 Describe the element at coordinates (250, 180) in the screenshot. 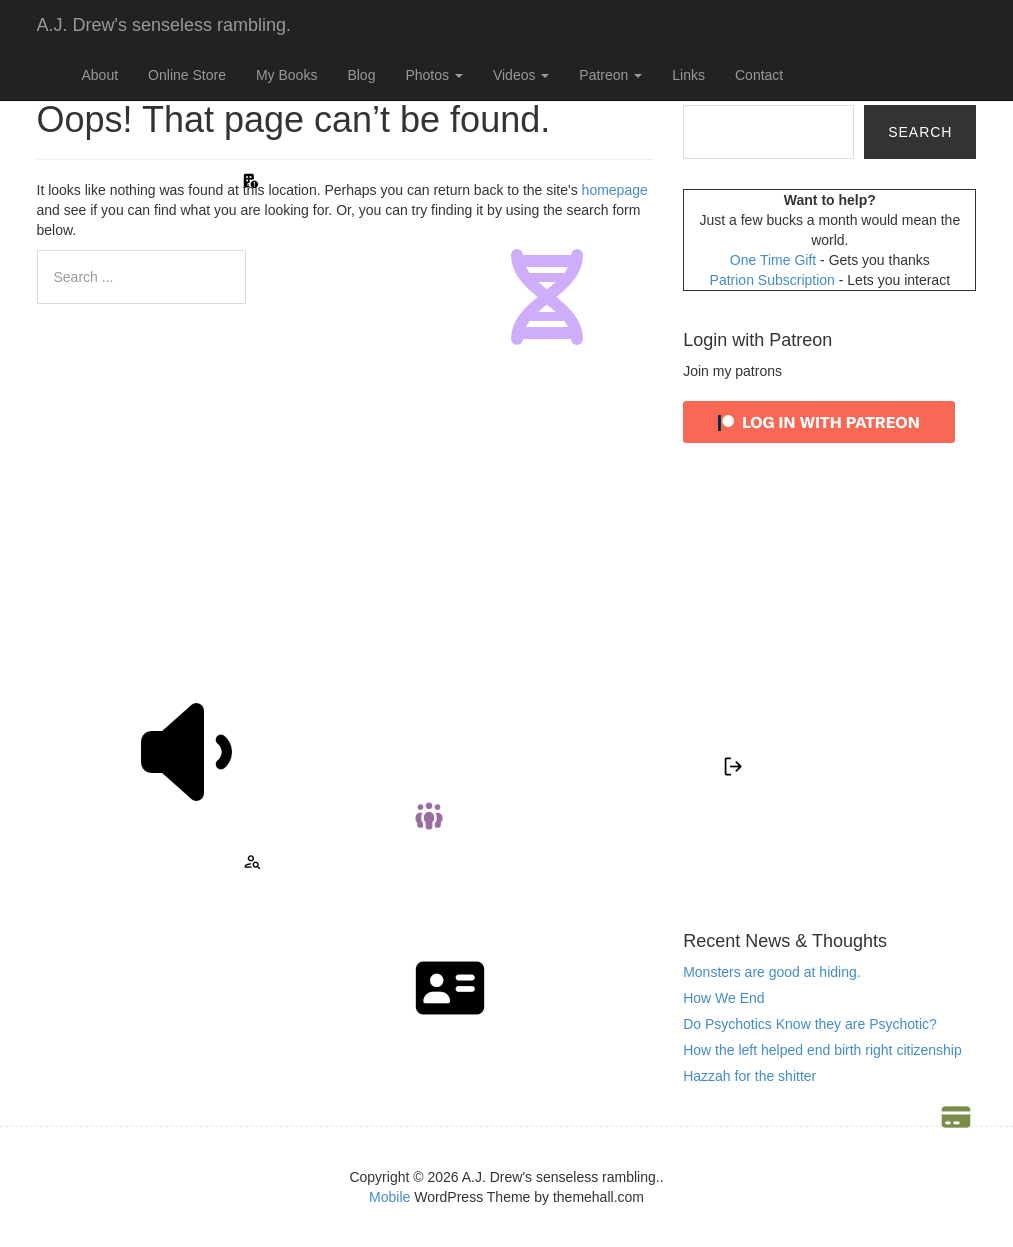

I see `building or property alert notification` at that location.